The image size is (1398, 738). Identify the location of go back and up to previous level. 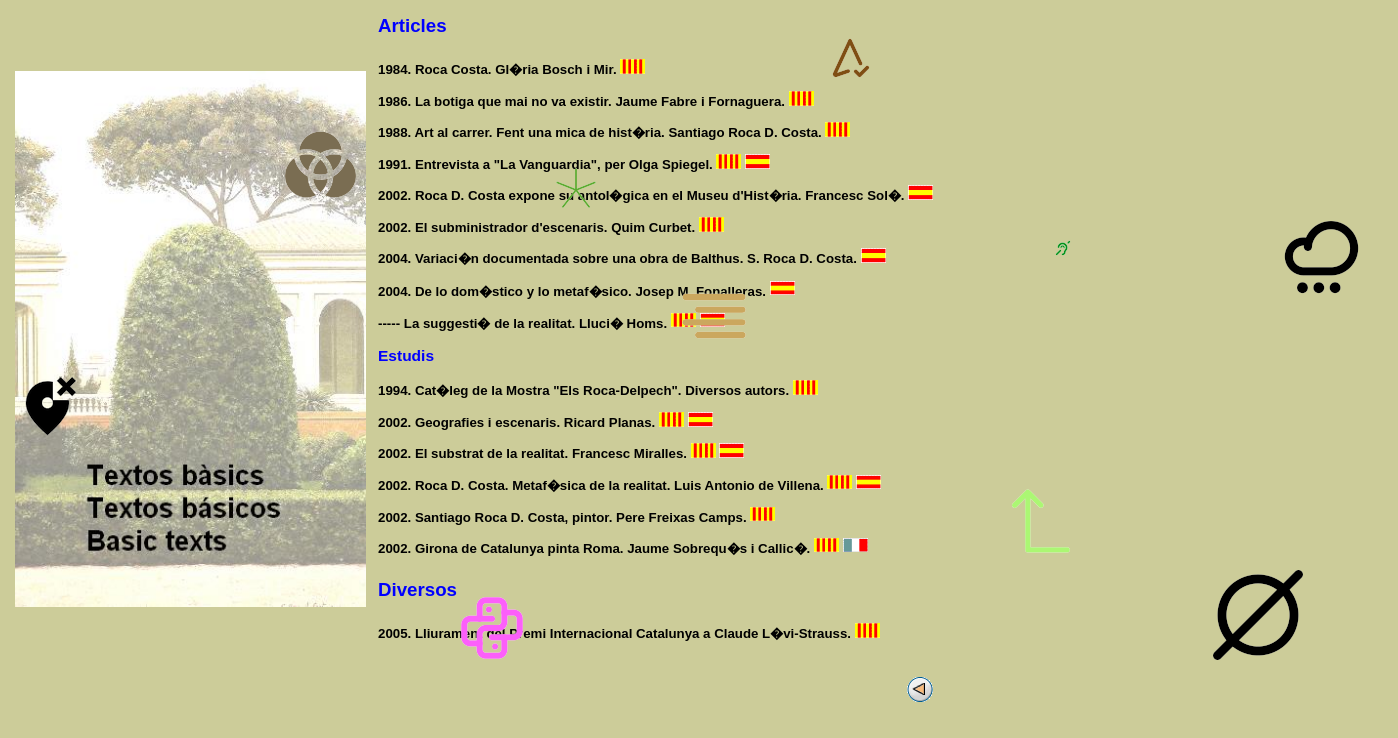
(1041, 521).